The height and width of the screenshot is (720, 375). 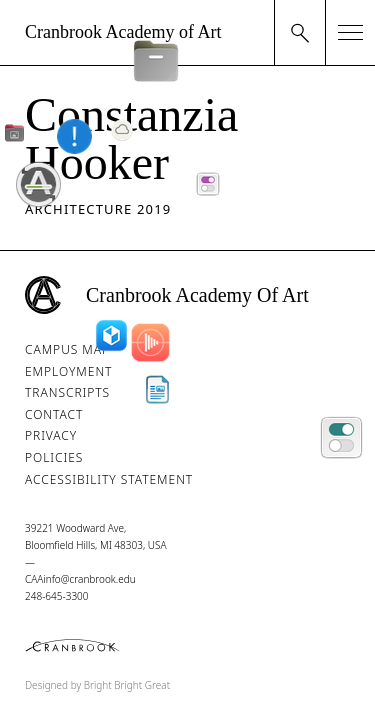 What do you see at coordinates (341, 437) in the screenshot?
I see `open system settings or preferences` at bounding box center [341, 437].